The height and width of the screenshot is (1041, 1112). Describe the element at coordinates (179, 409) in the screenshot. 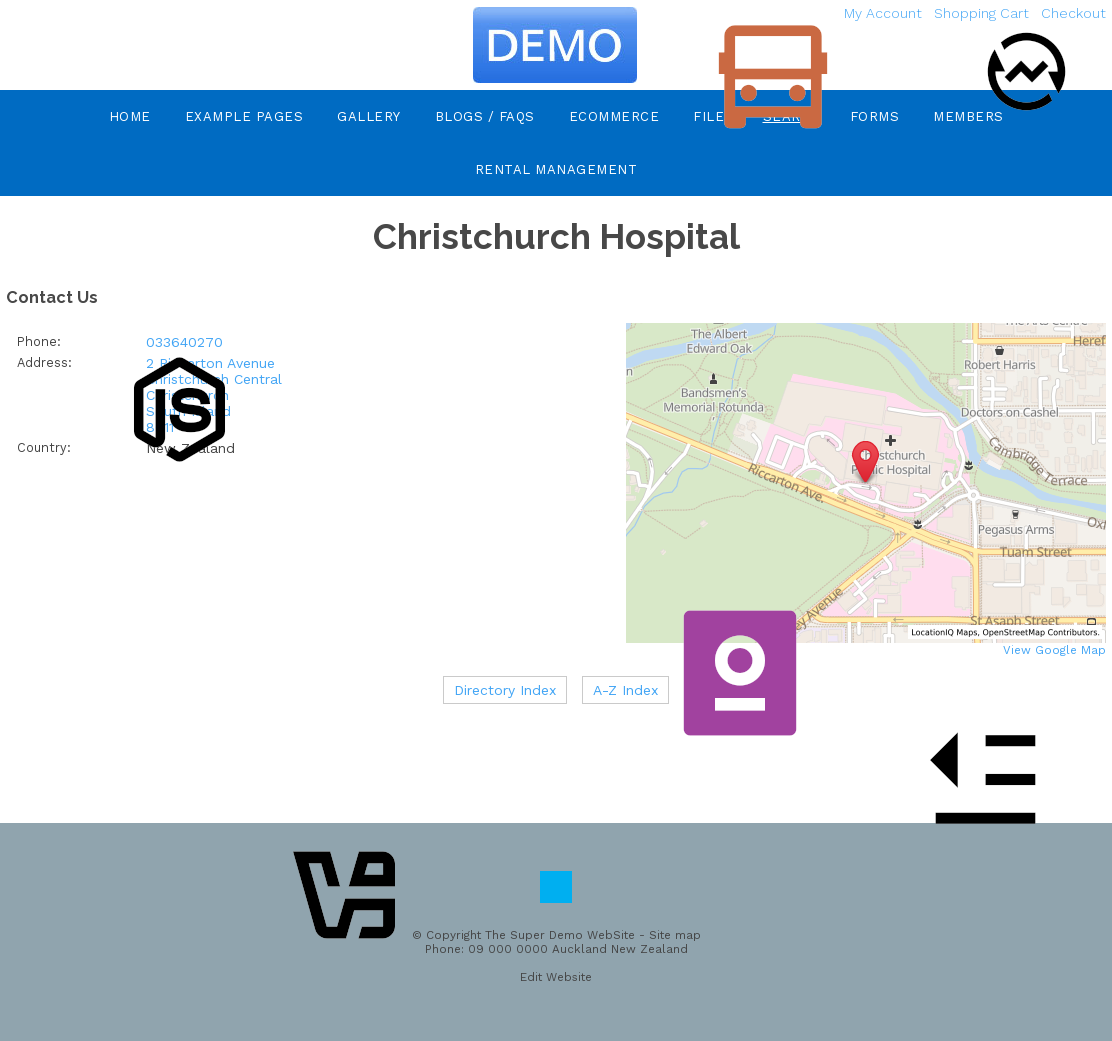

I see `Node.js runtime environment logo` at that location.